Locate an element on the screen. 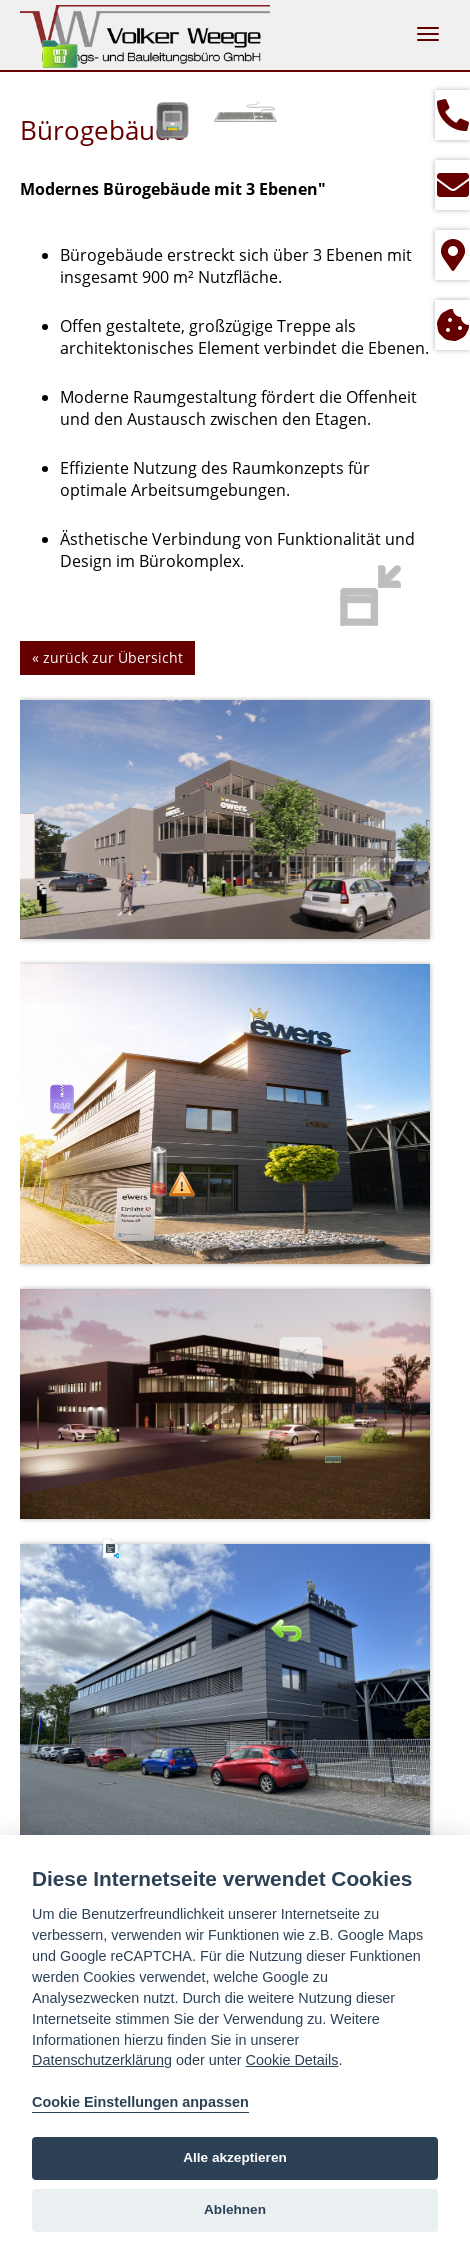 This screenshot has width=470, height=2264. view system memory information is located at coordinates (333, 1460).